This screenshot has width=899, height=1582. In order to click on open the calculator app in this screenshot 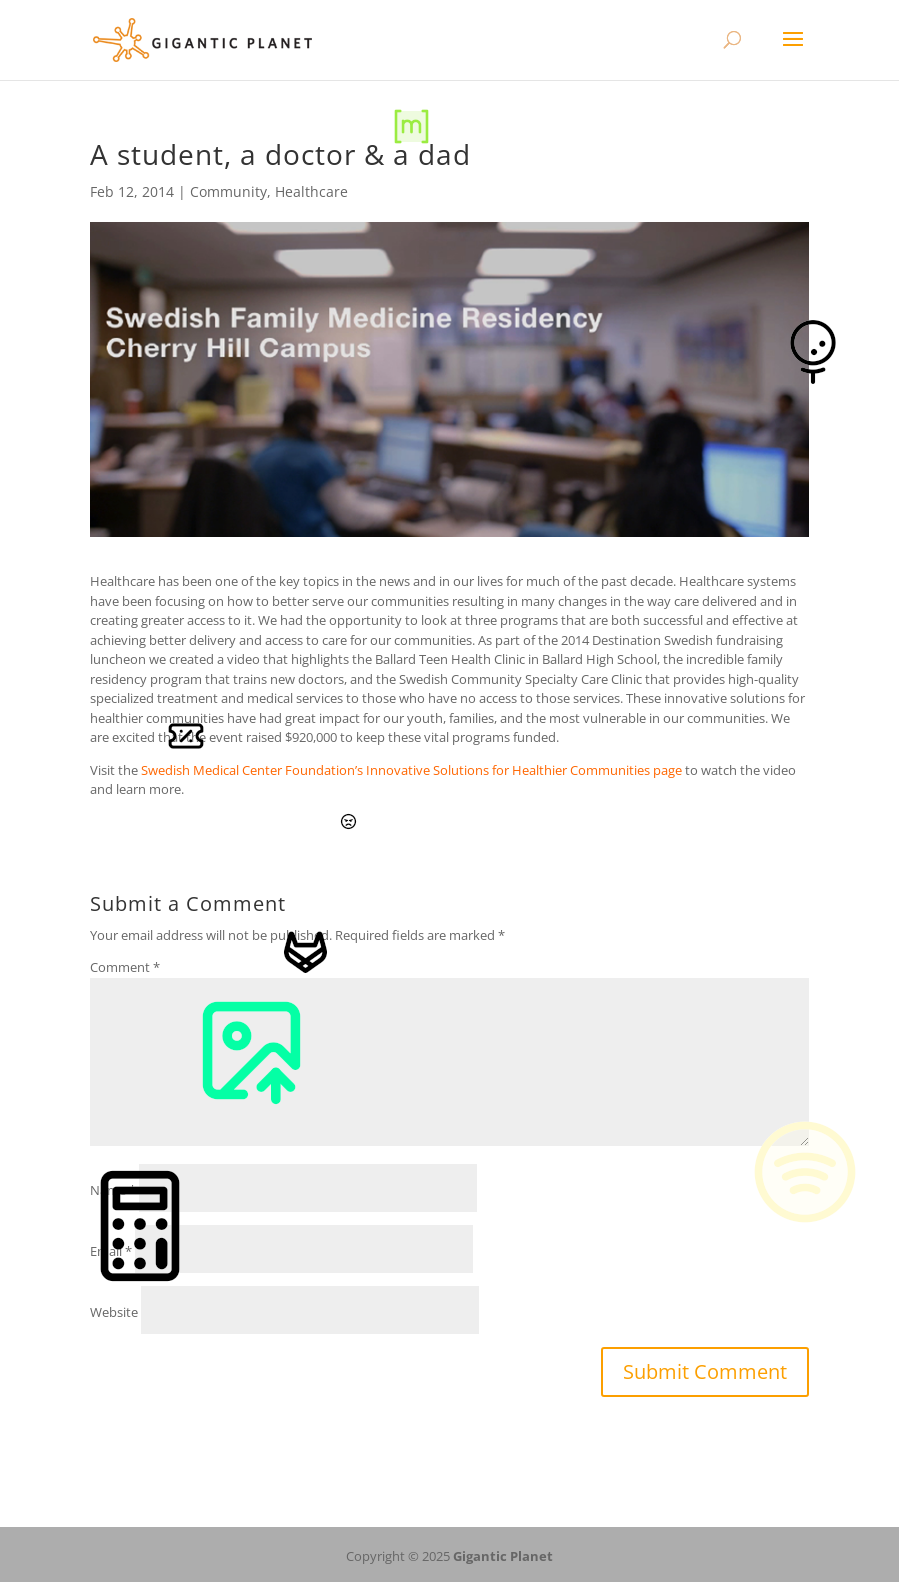, I will do `click(140, 1226)`.